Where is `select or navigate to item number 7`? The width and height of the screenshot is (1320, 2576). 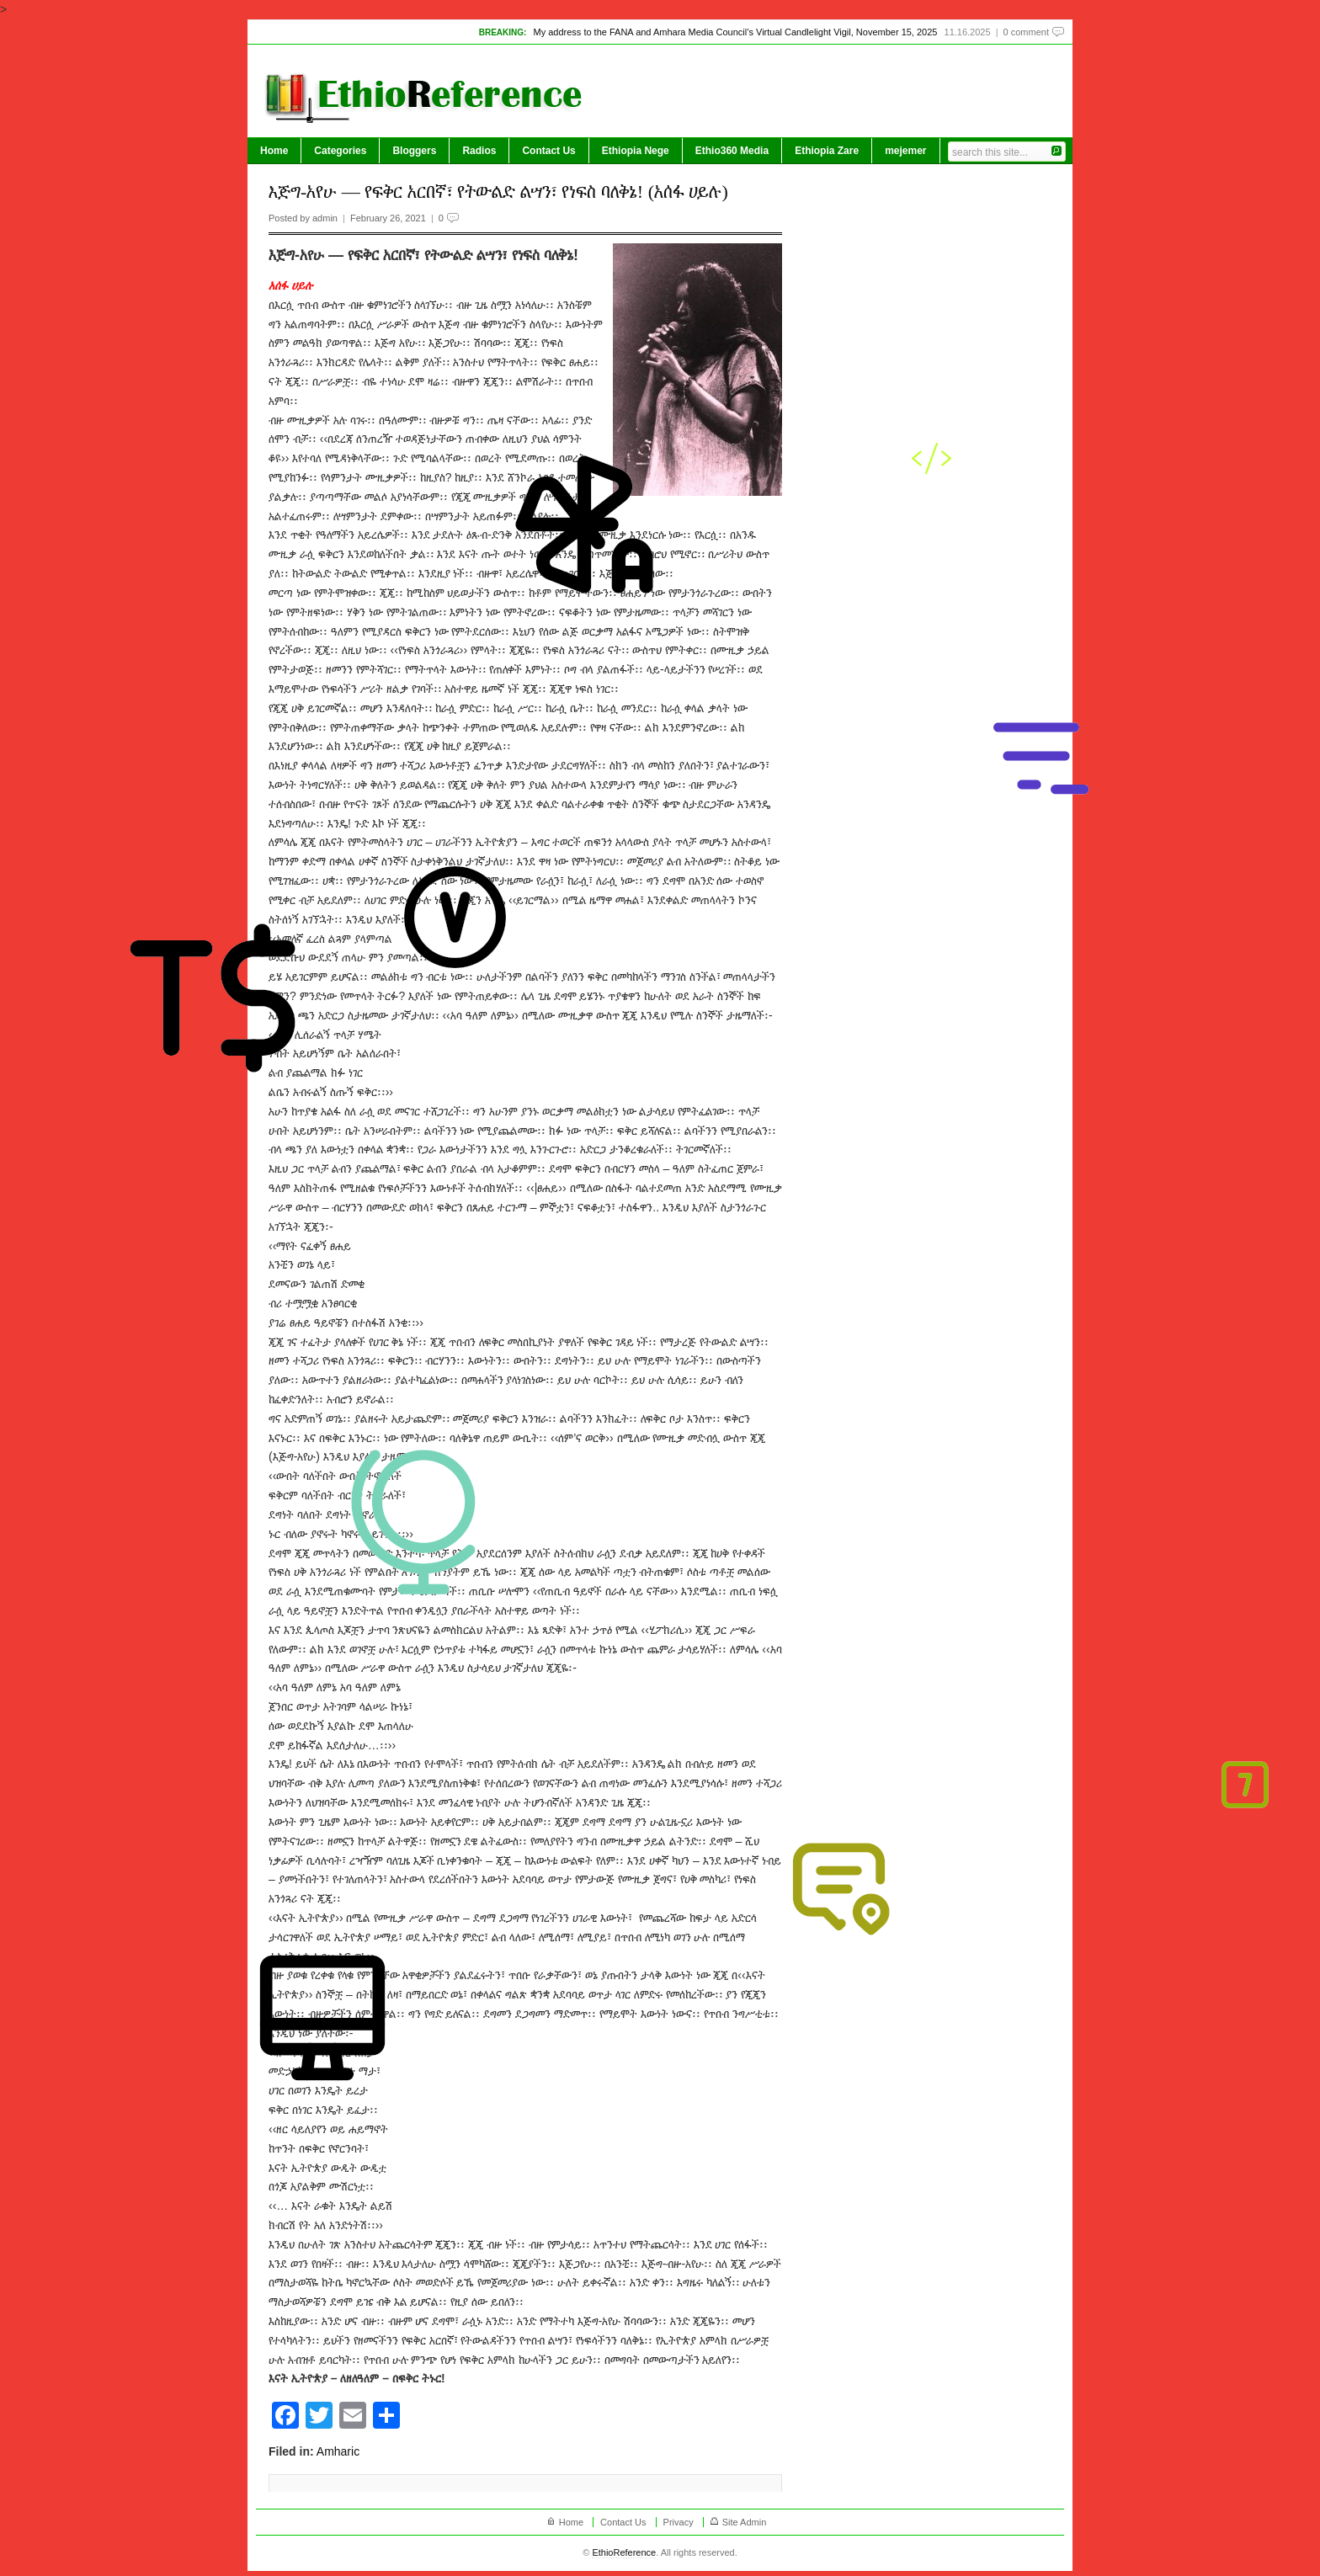
select or navigate to item number 7 is located at coordinates (1245, 1785).